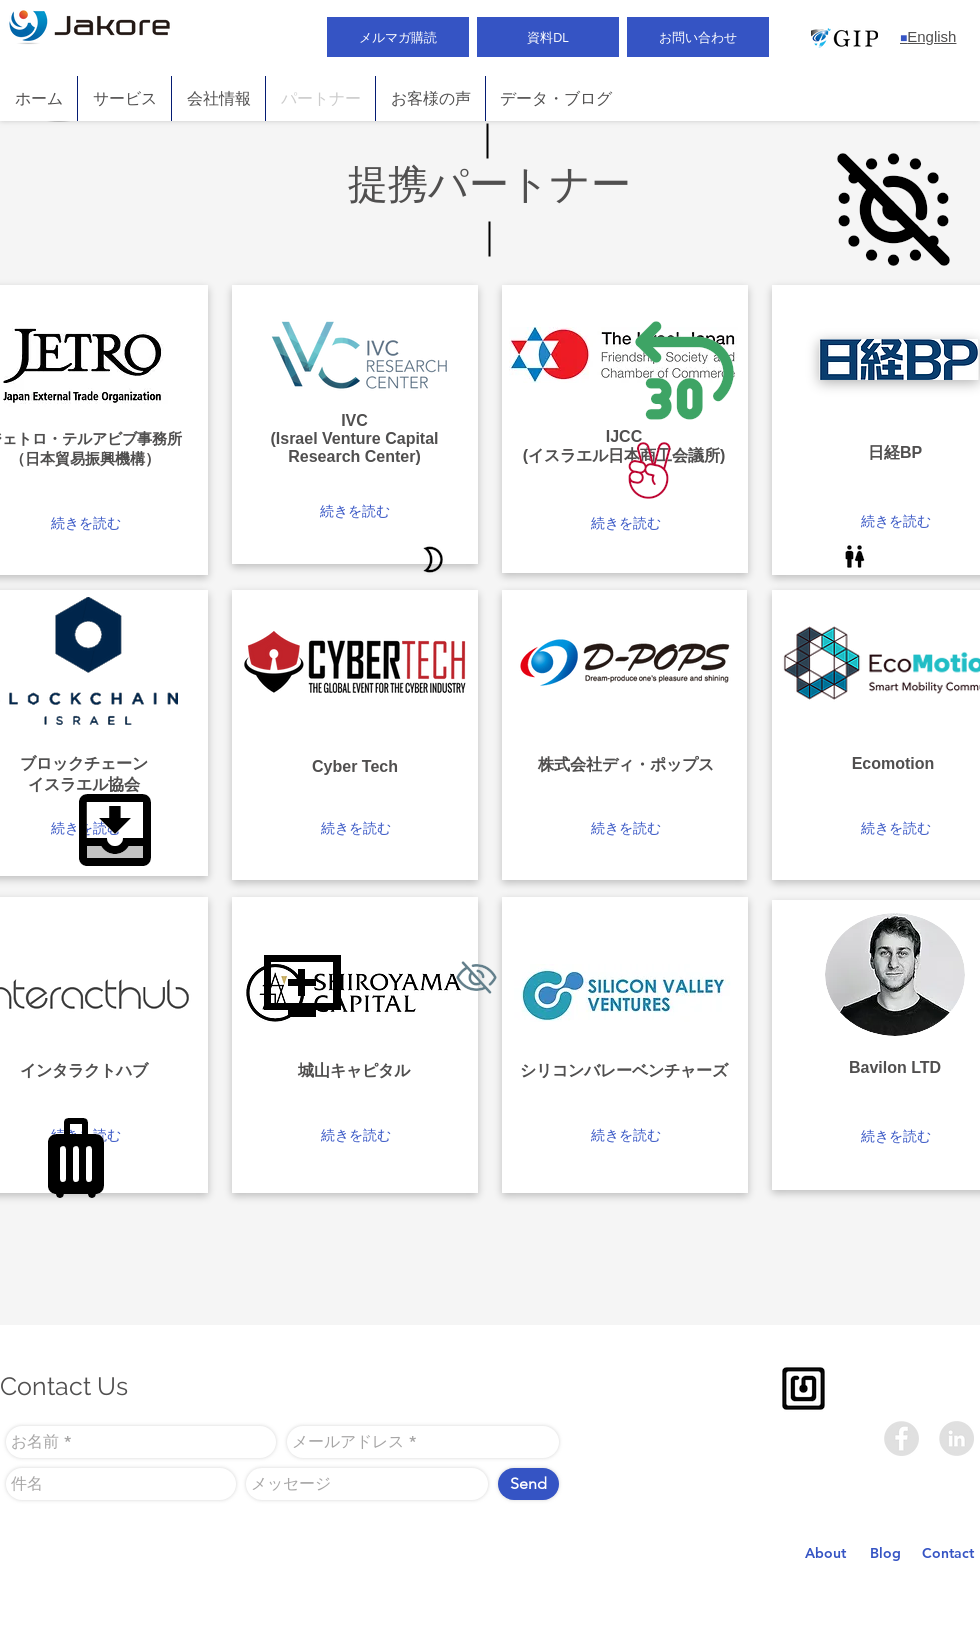  What do you see at coordinates (803, 1388) in the screenshot?
I see `tap to enable nfc connectivity` at bounding box center [803, 1388].